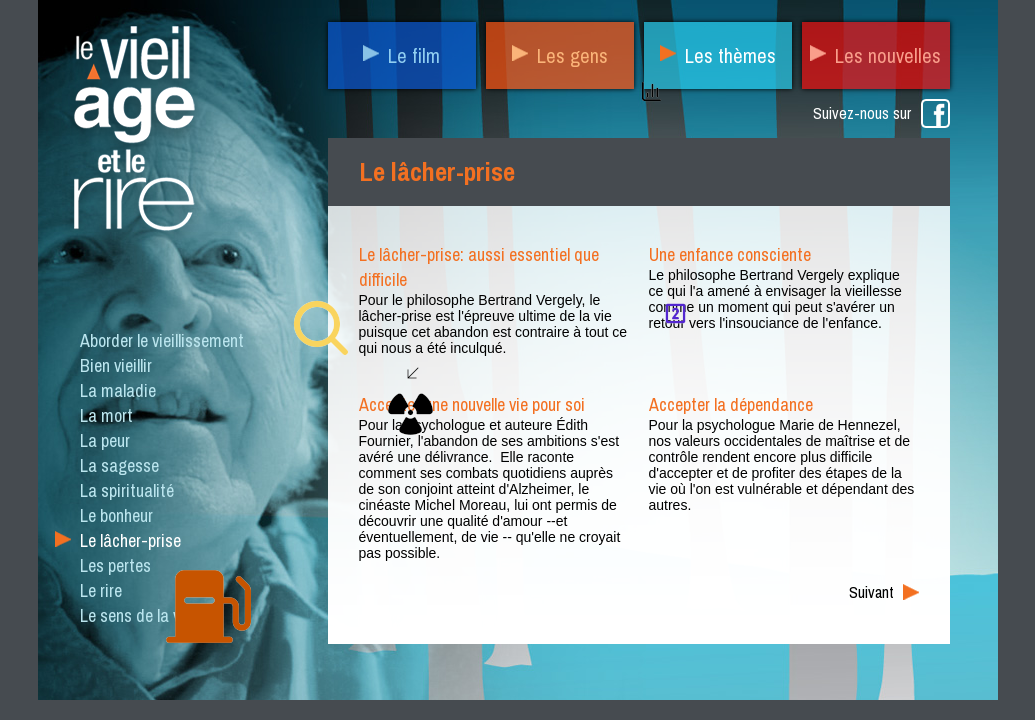 The width and height of the screenshot is (1035, 720). What do you see at coordinates (205, 606) in the screenshot?
I see `find nearby gas stations` at bounding box center [205, 606].